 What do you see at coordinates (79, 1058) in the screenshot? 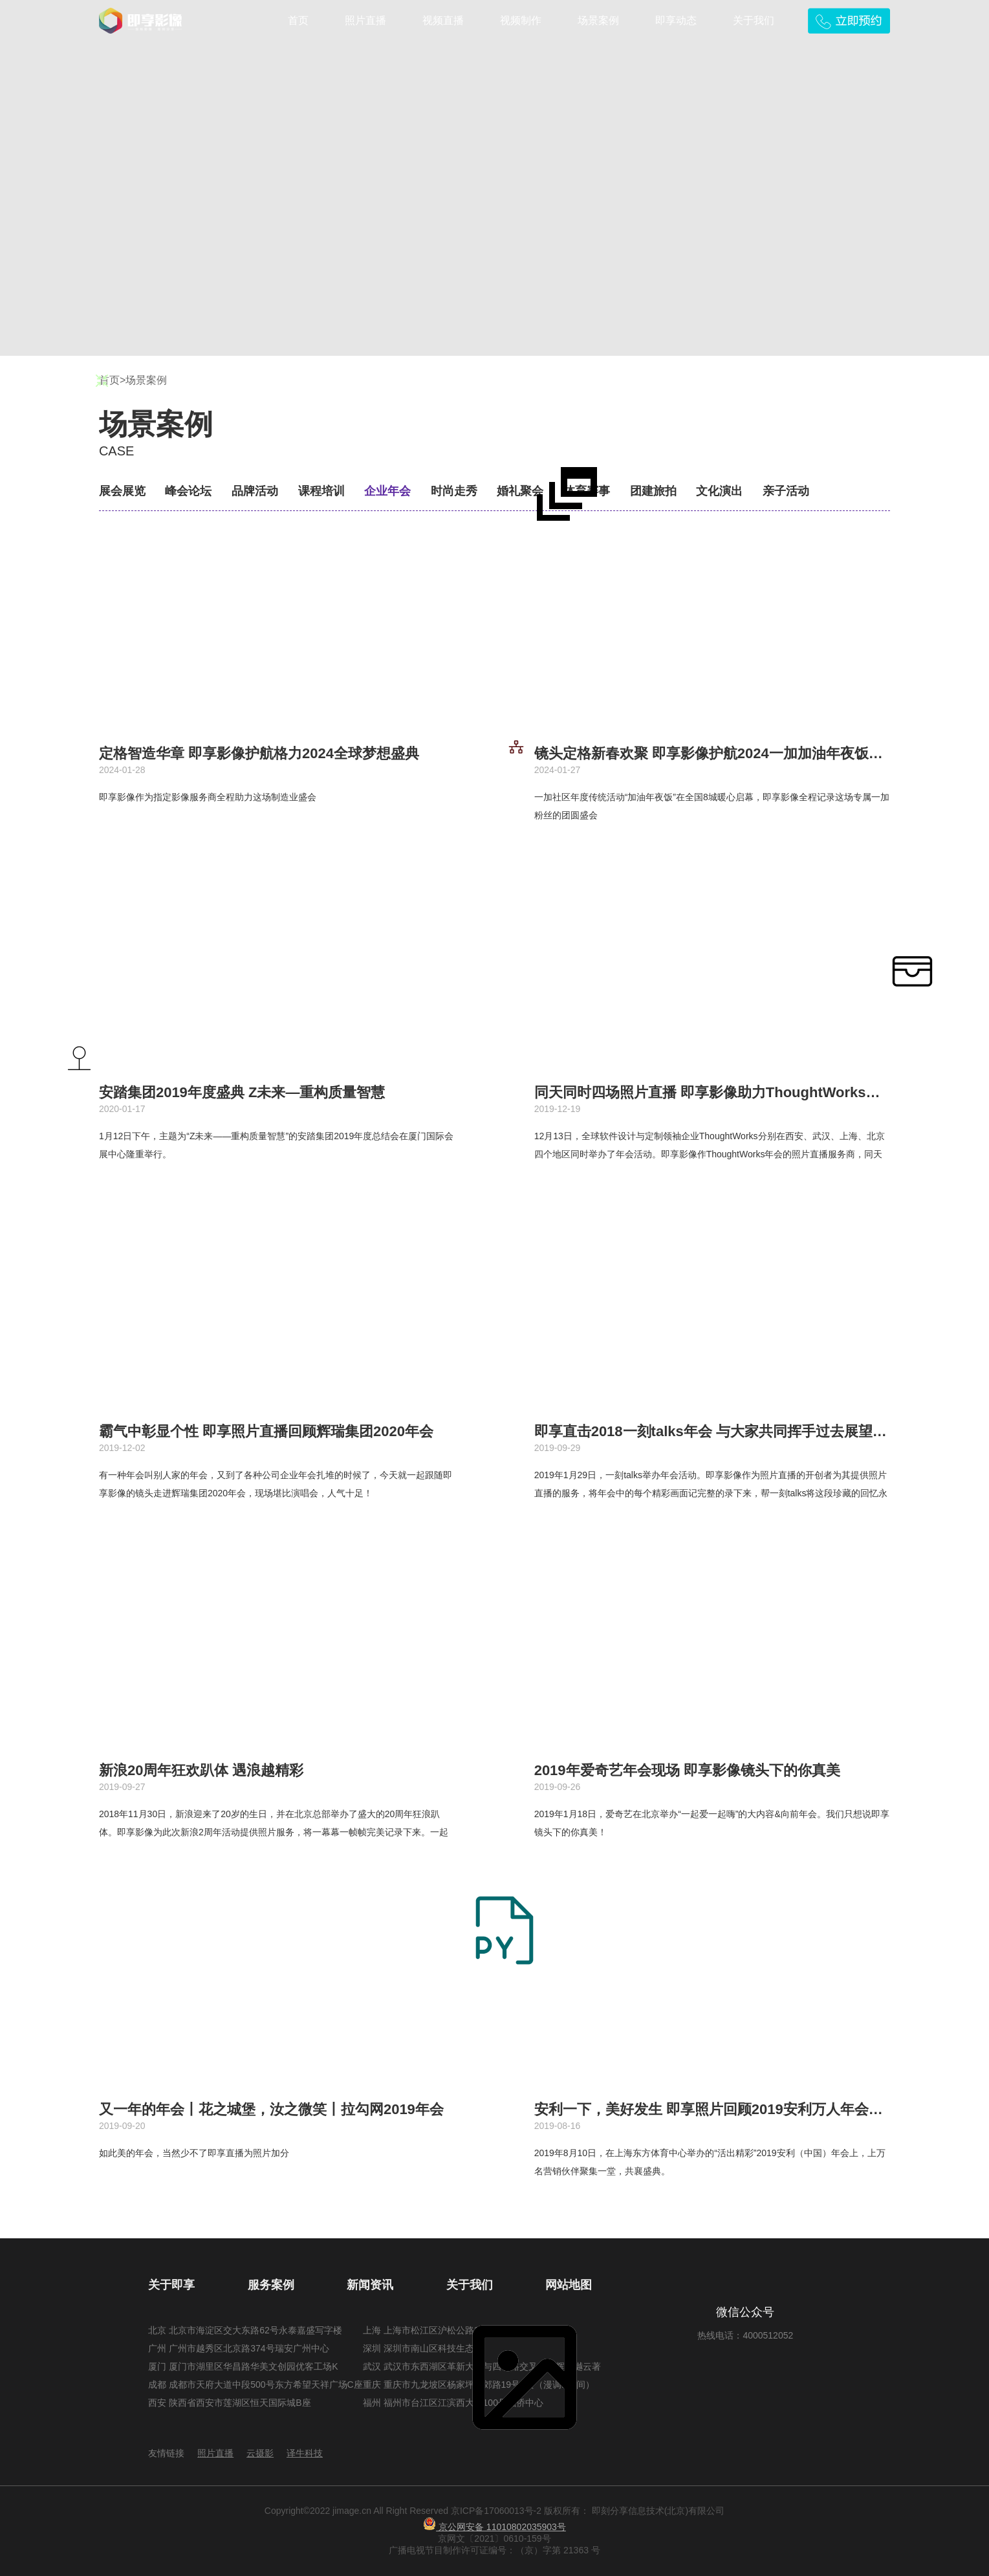
I see `mark a location on the map` at bounding box center [79, 1058].